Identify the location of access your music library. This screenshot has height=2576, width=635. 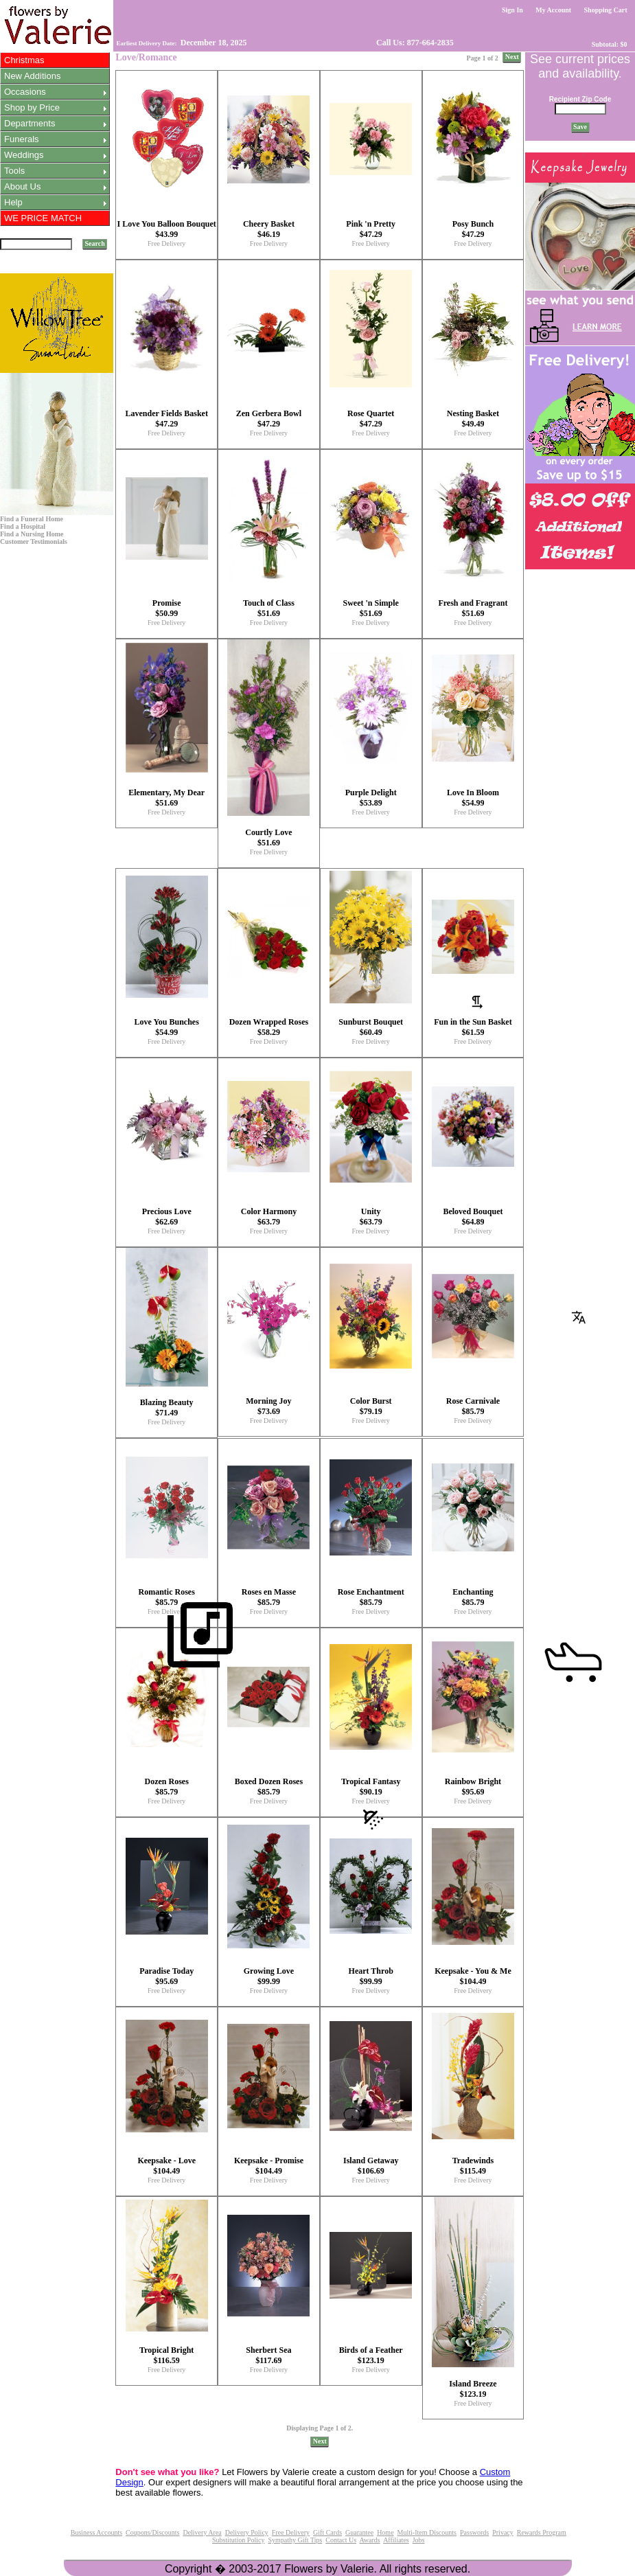
(200, 1634).